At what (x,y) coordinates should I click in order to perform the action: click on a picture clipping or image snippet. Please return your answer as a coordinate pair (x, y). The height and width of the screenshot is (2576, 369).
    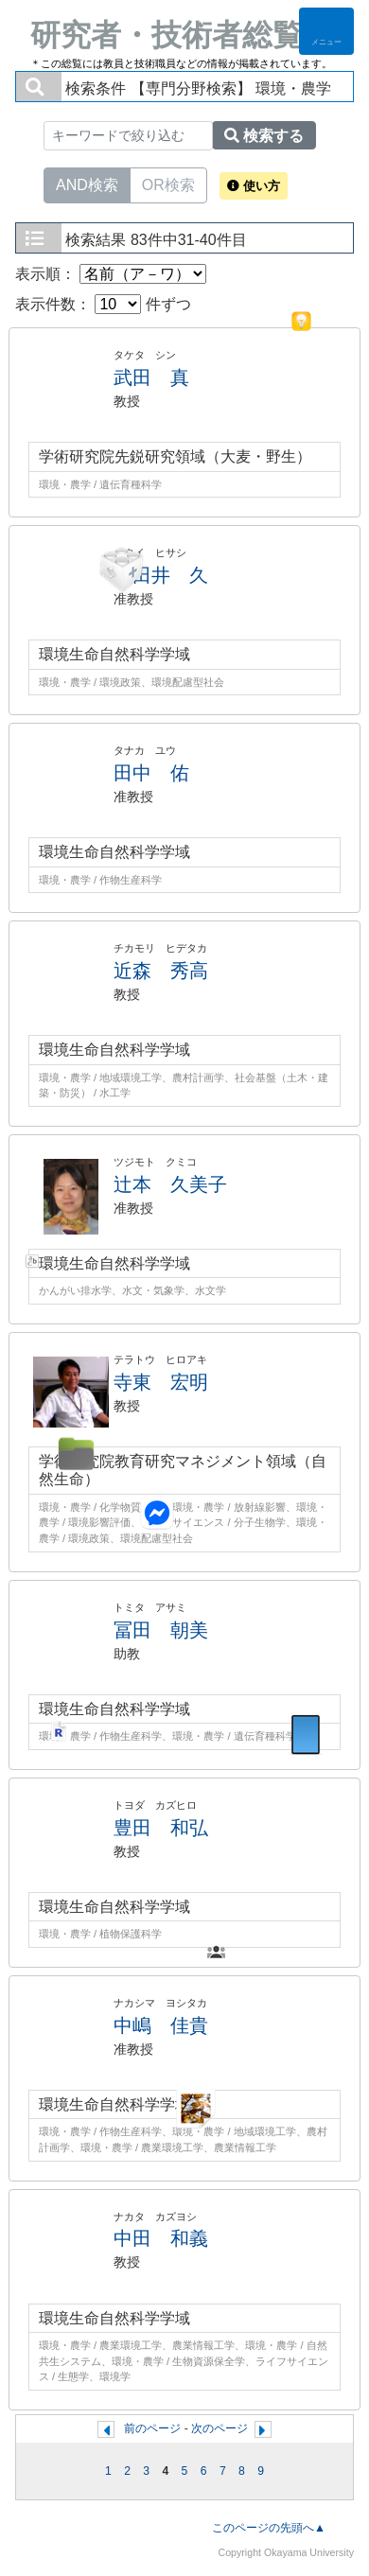
    Looking at the image, I should click on (196, 2110).